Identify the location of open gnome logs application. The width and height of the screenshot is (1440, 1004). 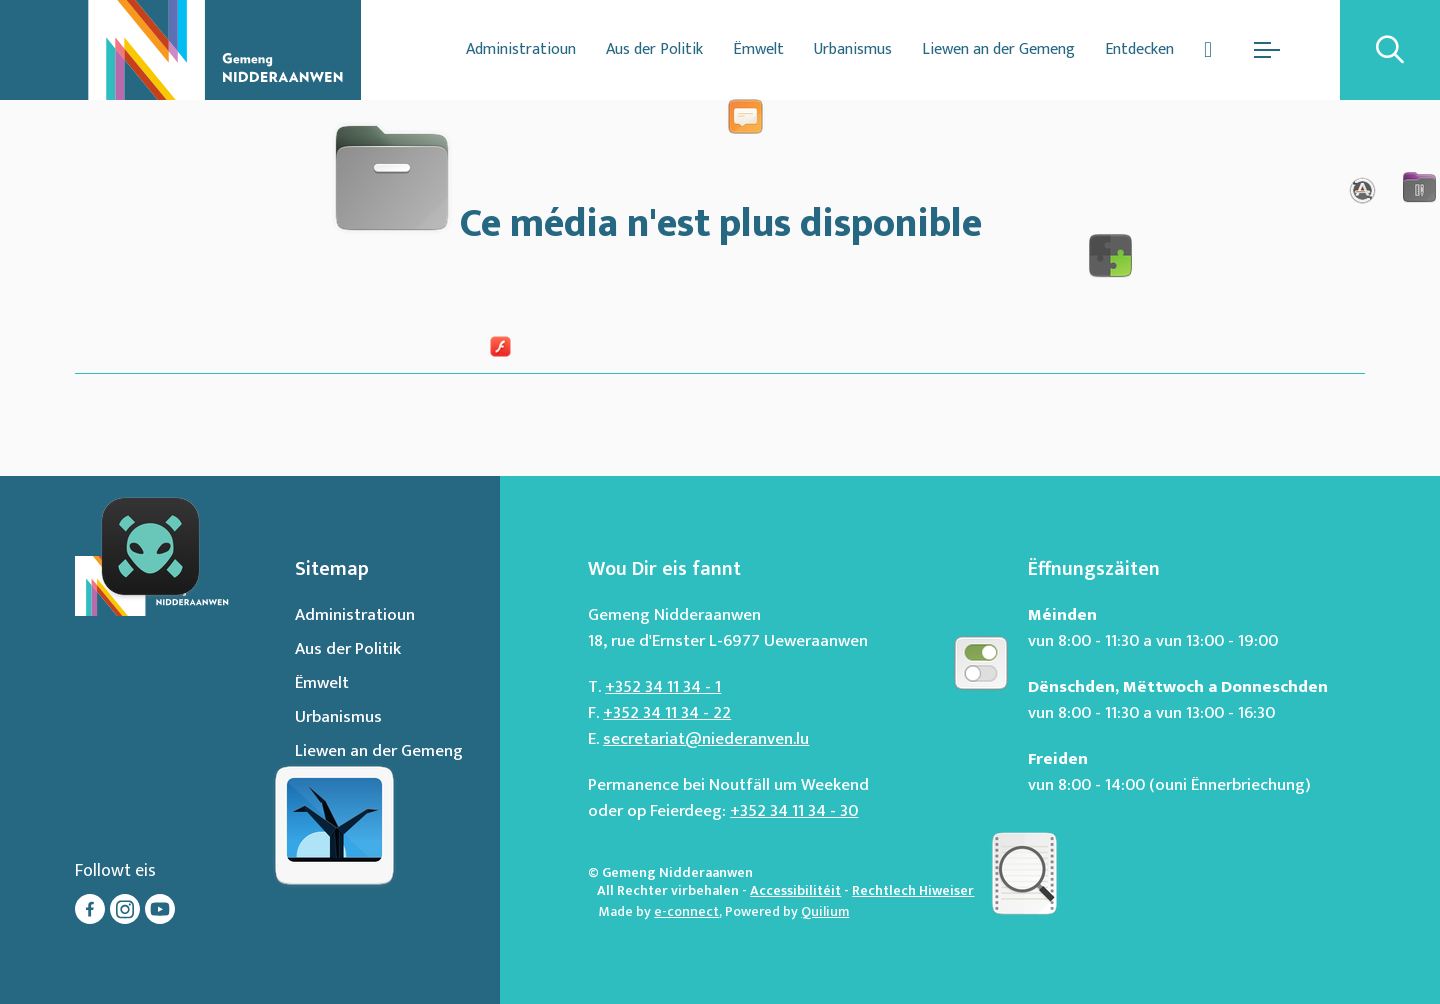
(1024, 873).